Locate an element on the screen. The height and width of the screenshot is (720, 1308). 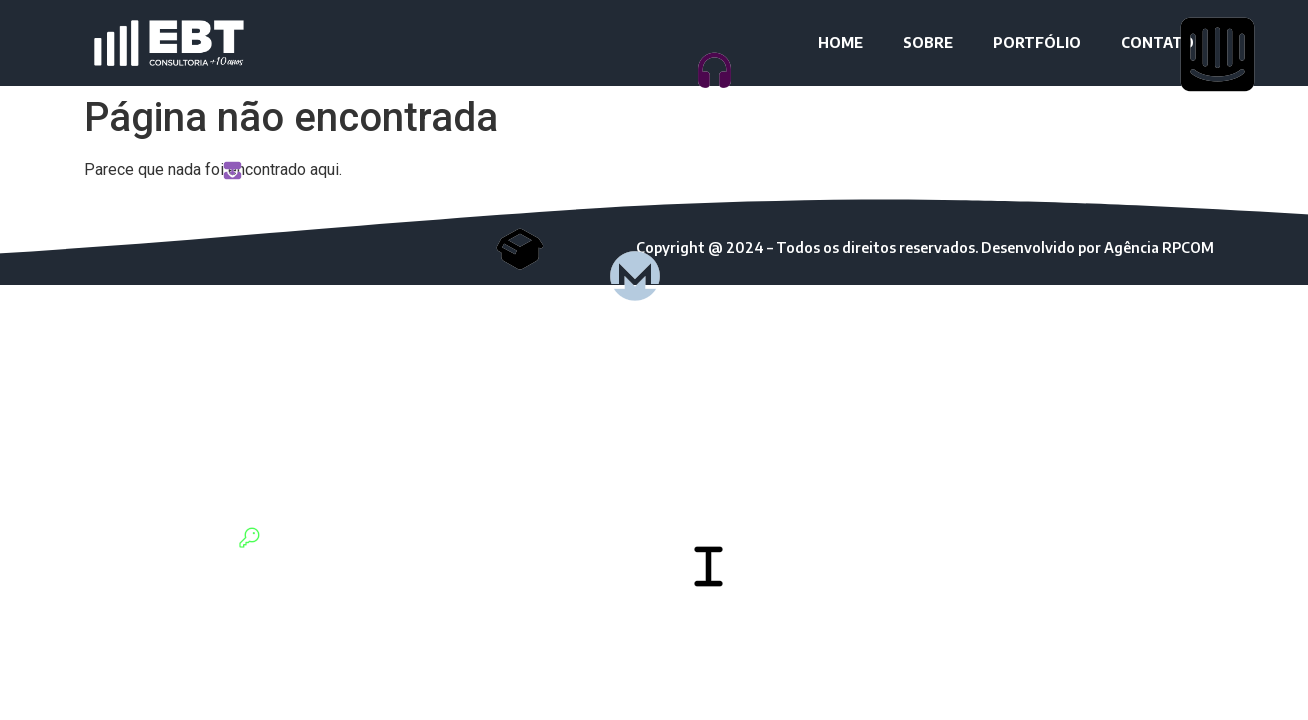
text cursor indicating an editable text field is located at coordinates (708, 566).